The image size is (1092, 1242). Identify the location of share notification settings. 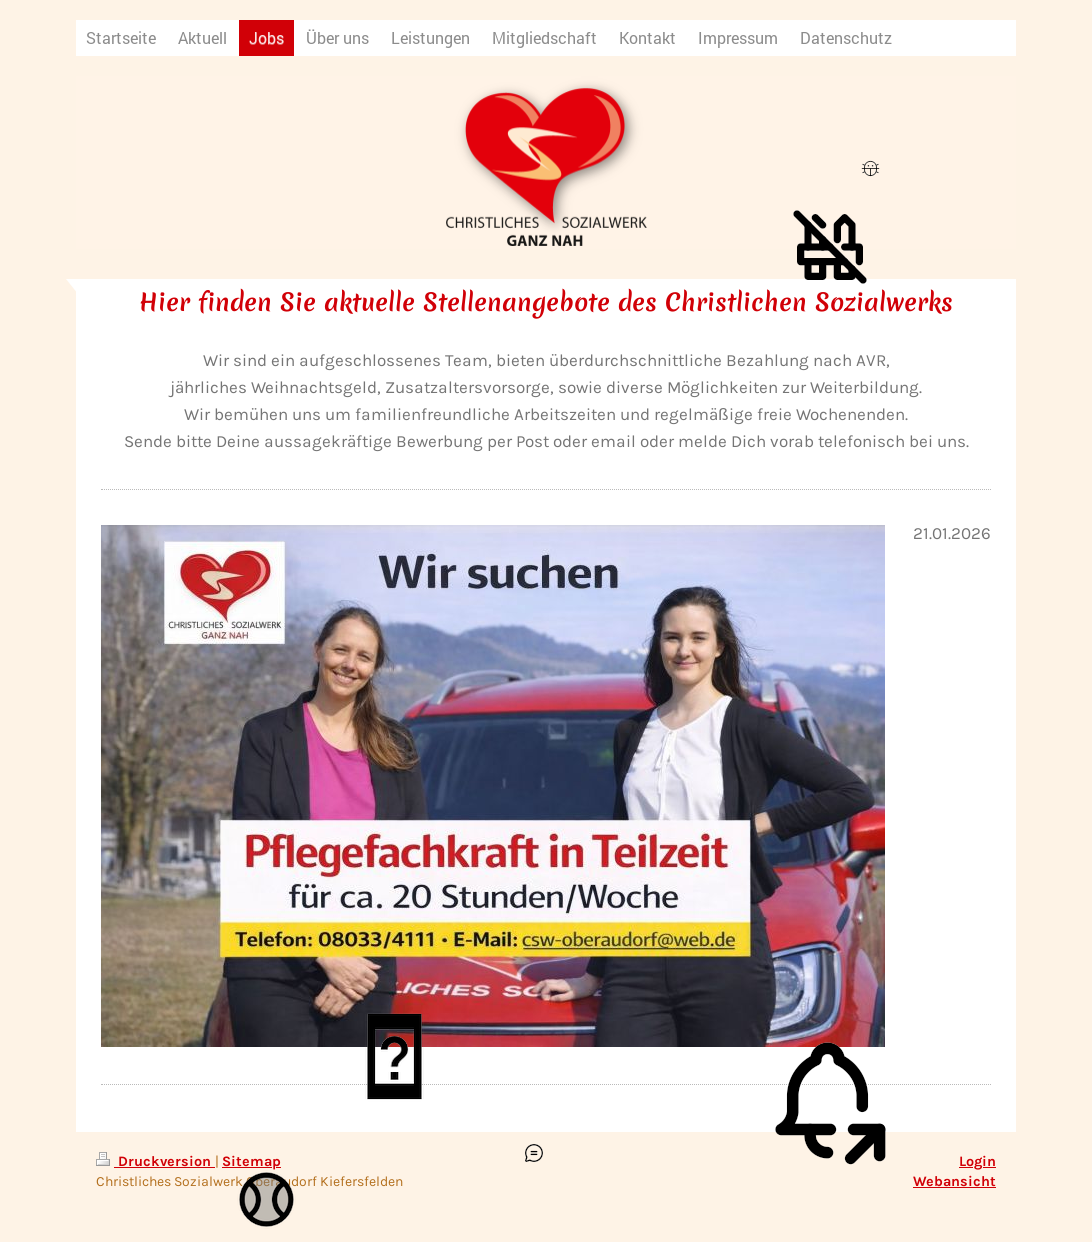
(827, 1100).